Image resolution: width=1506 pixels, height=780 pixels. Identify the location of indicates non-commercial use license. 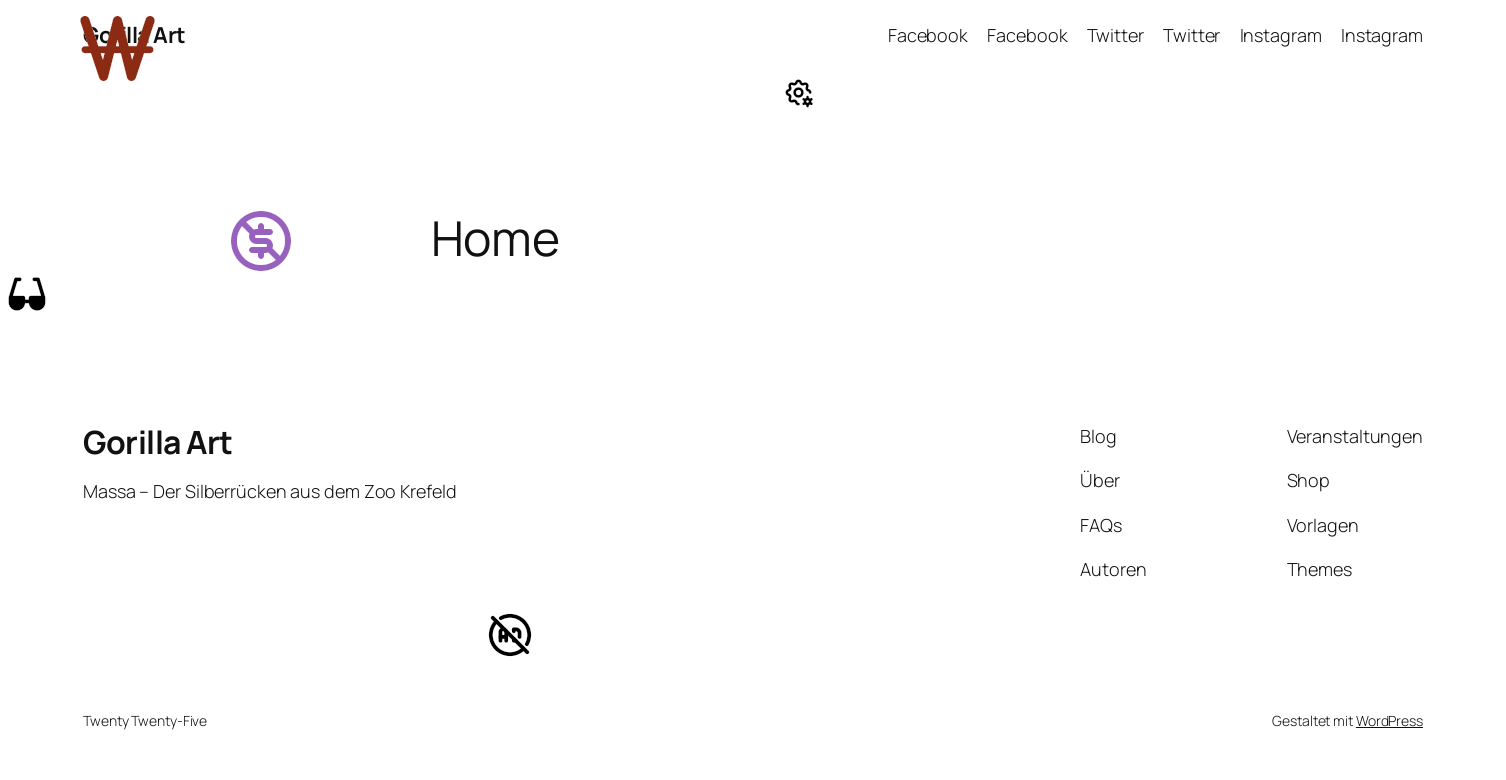
(261, 241).